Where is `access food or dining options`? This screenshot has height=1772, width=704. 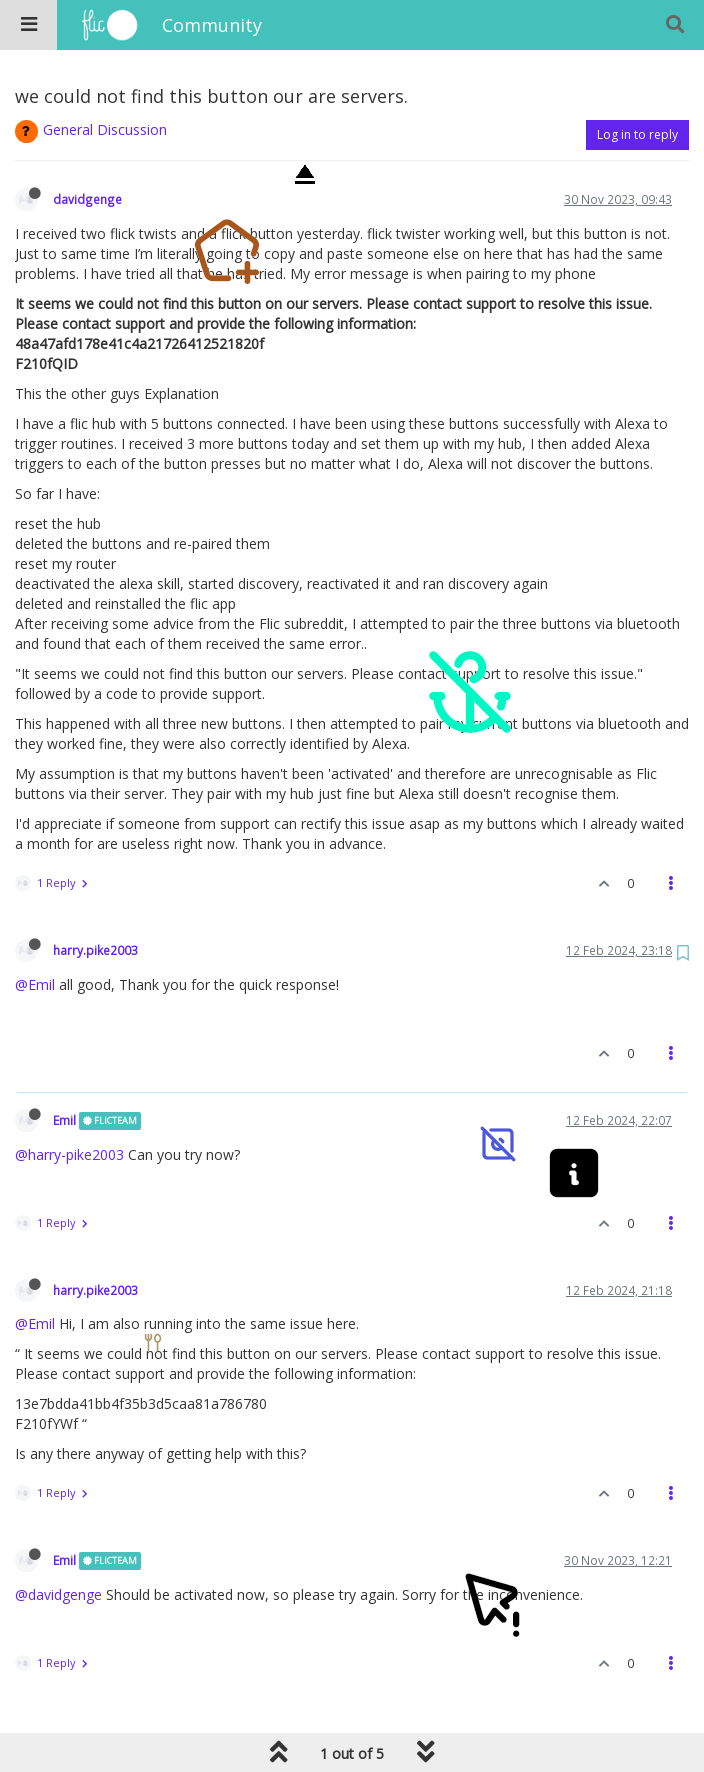
access food or dining options is located at coordinates (153, 1342).